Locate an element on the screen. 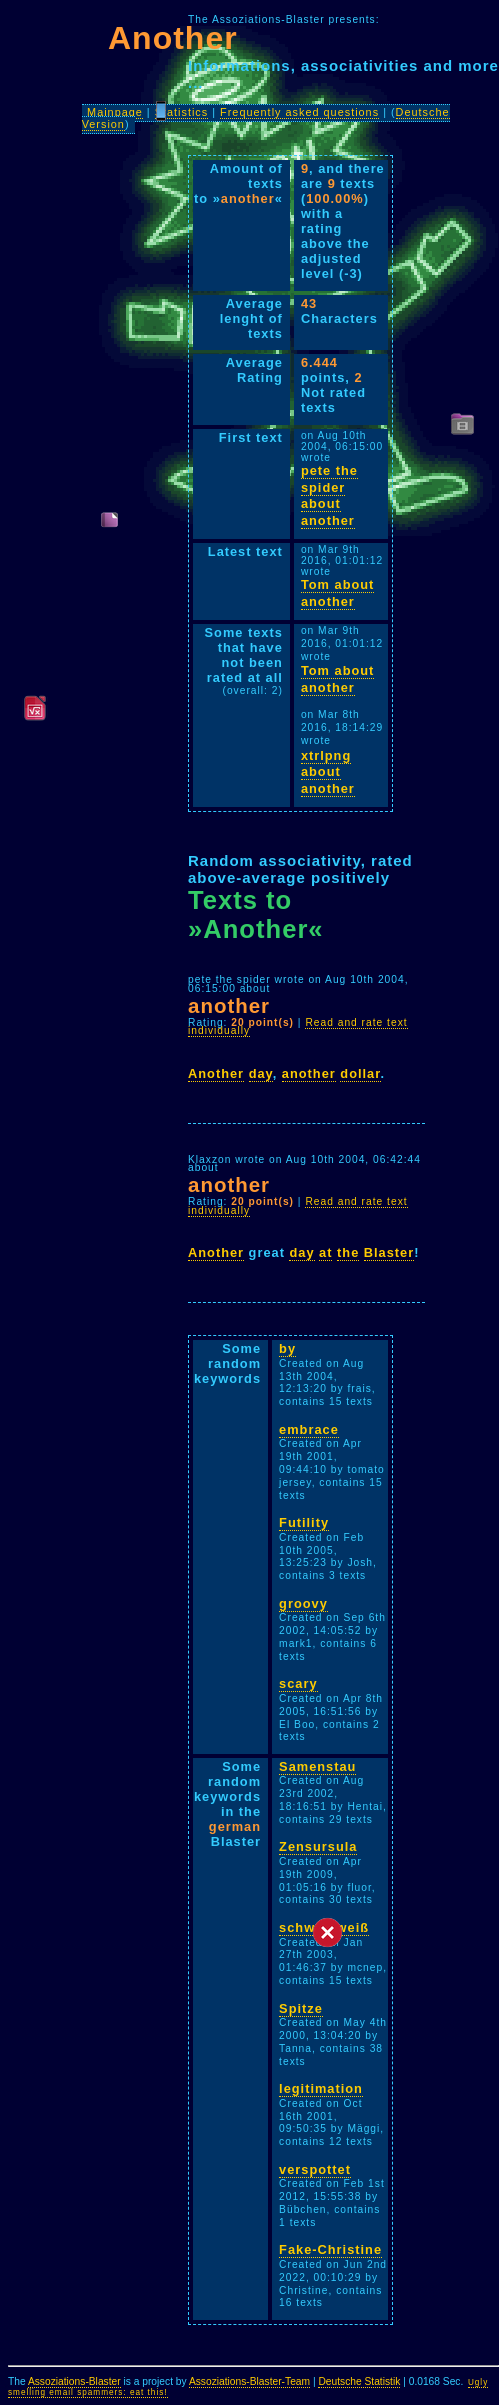 This screenshot has height=2405, width=499. open your videos folder is located at coordinates (462, 423).